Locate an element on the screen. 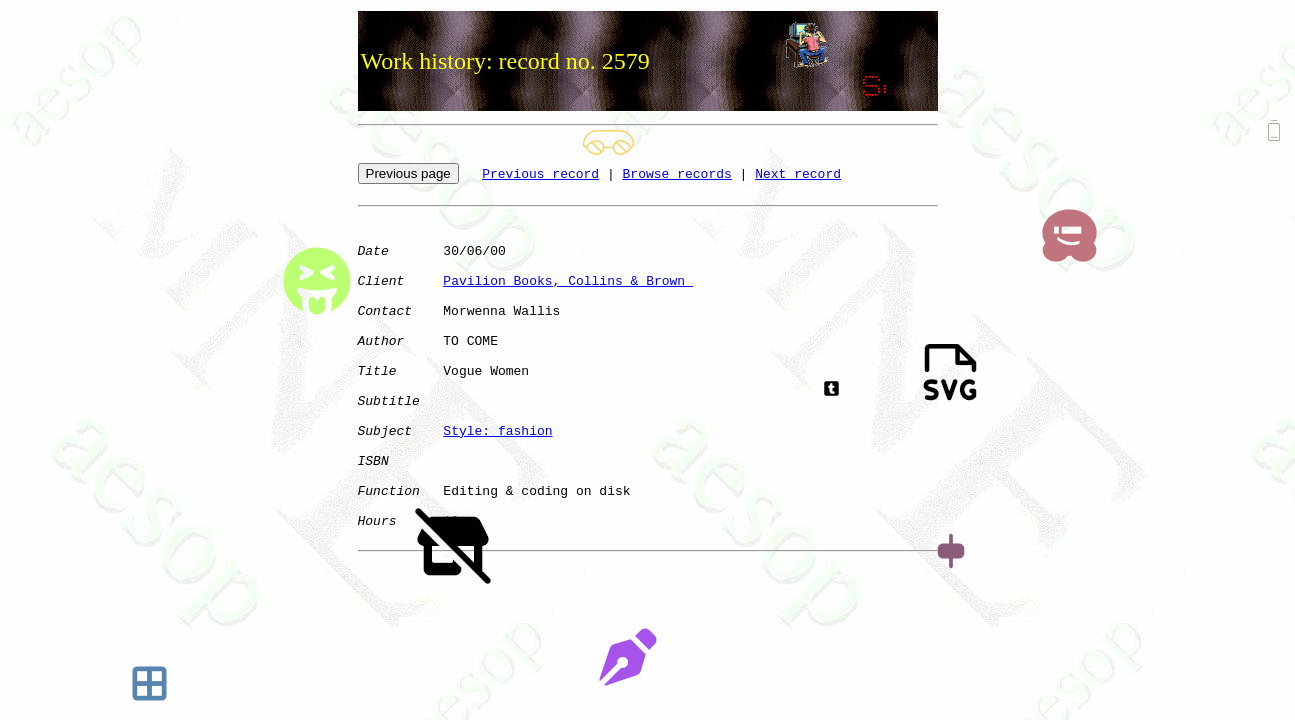 This screenshot has width=1295, height=720. center align content horizontally is located at coordinates (951, 551).